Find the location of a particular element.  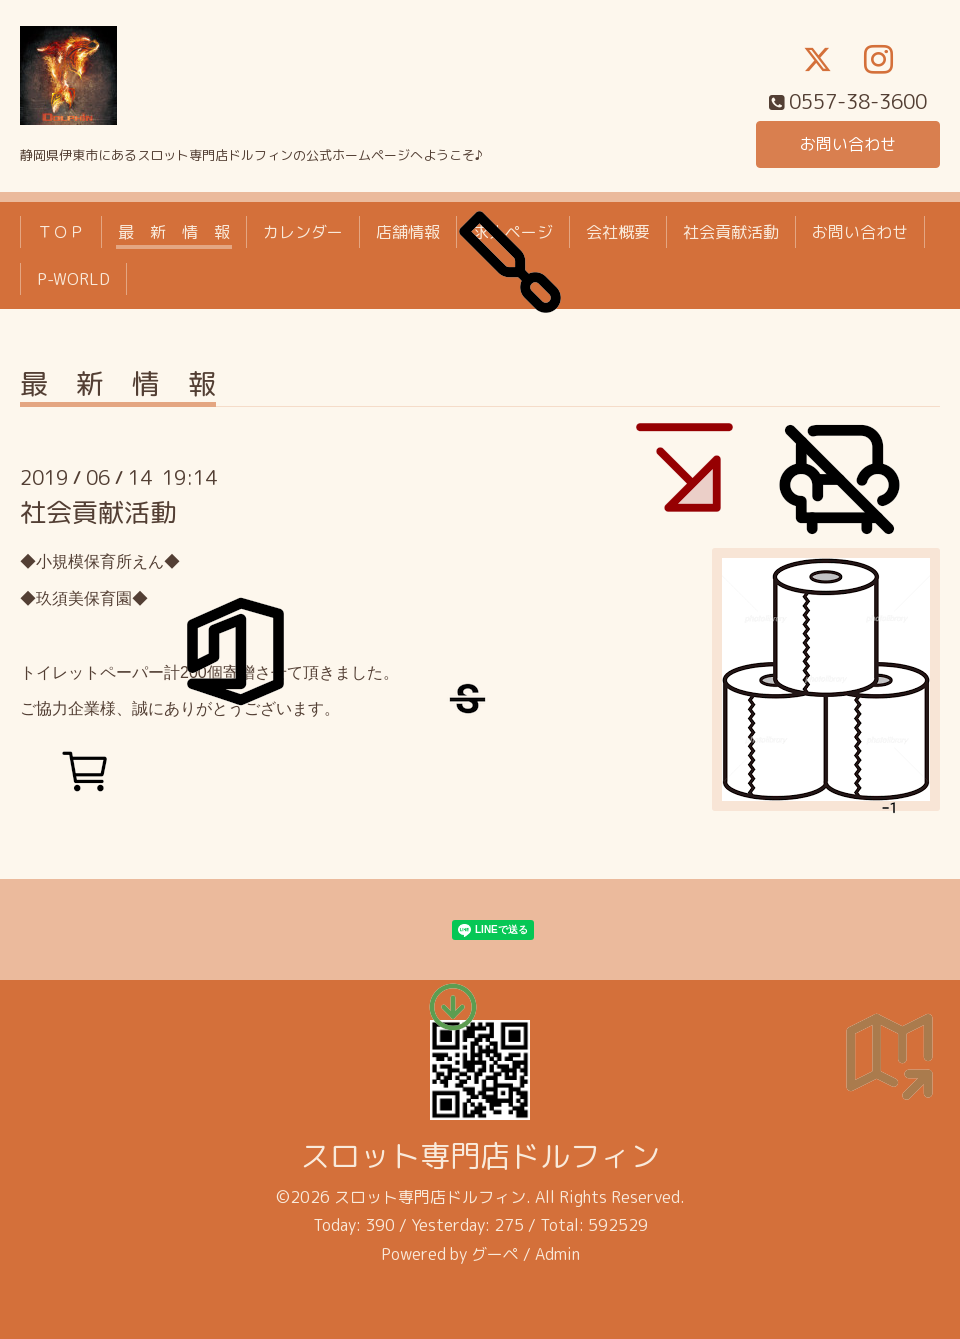

move item to bottom-right corner is located at coordinates (684, 471).